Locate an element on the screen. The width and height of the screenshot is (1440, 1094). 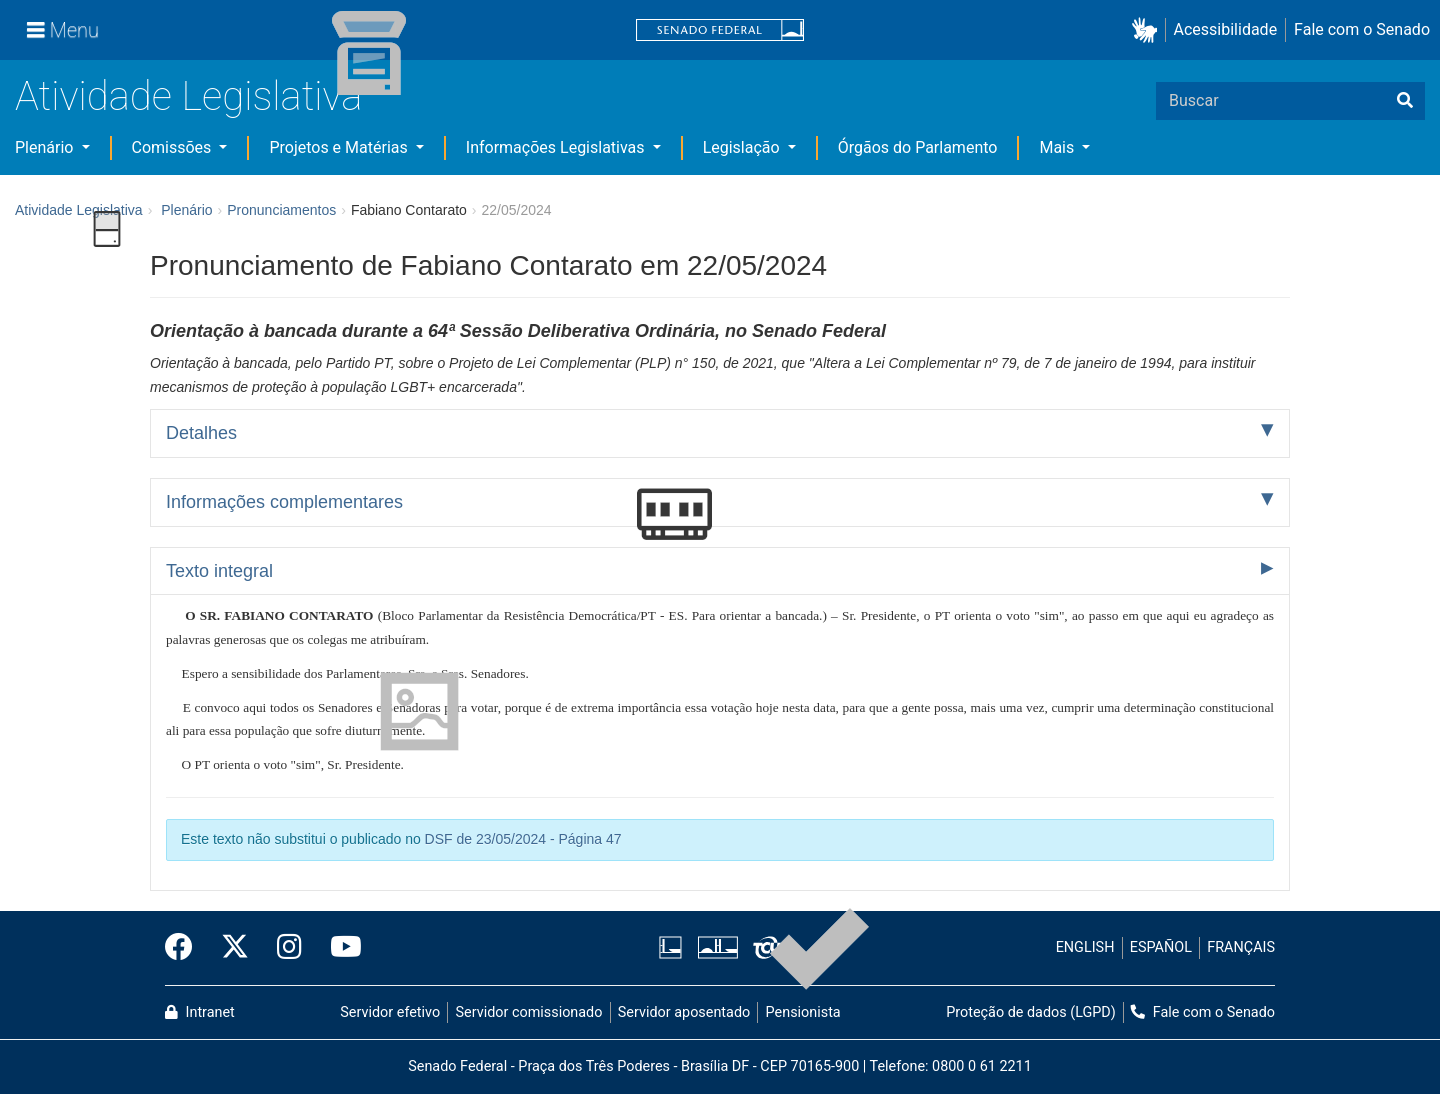
indicates a memory module or RAM component is located at coordinates (674, 516).